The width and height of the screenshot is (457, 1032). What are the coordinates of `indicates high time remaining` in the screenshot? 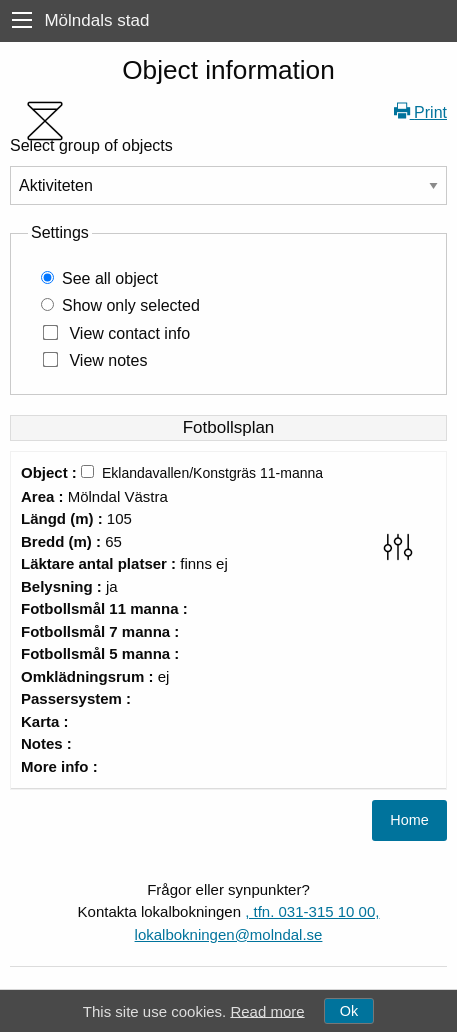 It's located at (45, 121).